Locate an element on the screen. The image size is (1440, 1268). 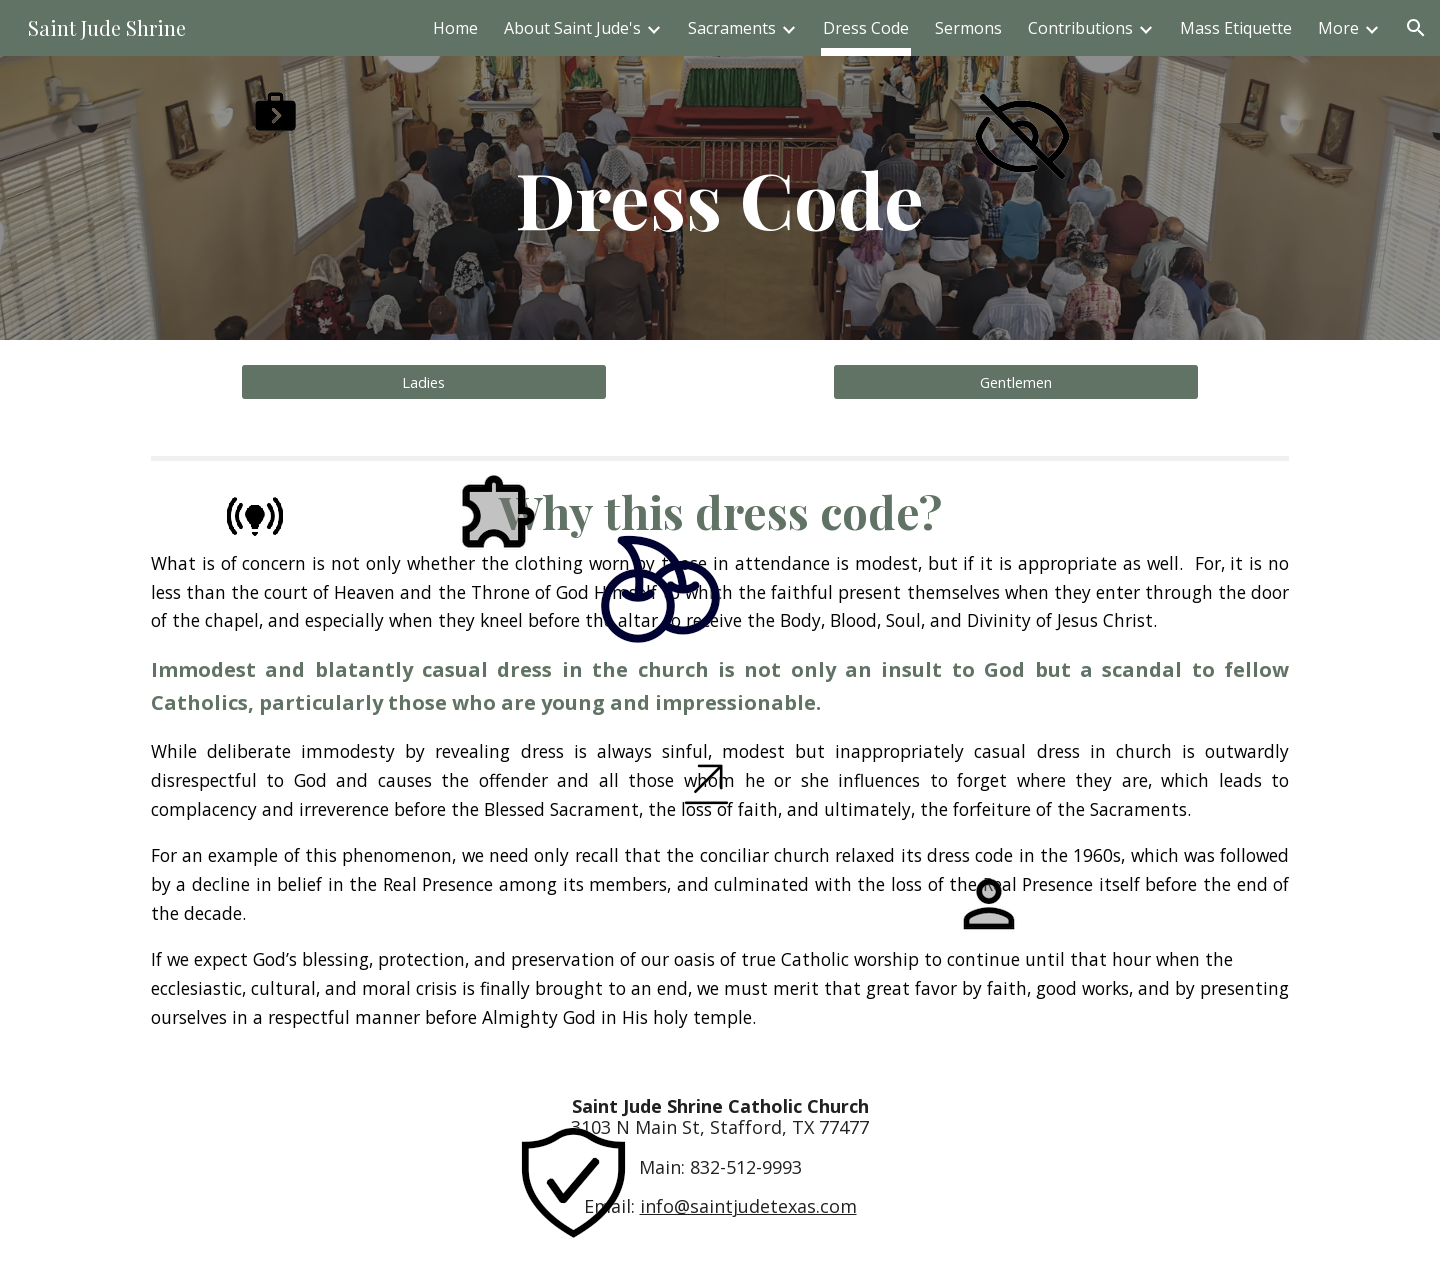
view your profile is located at coordinates (989, 904).